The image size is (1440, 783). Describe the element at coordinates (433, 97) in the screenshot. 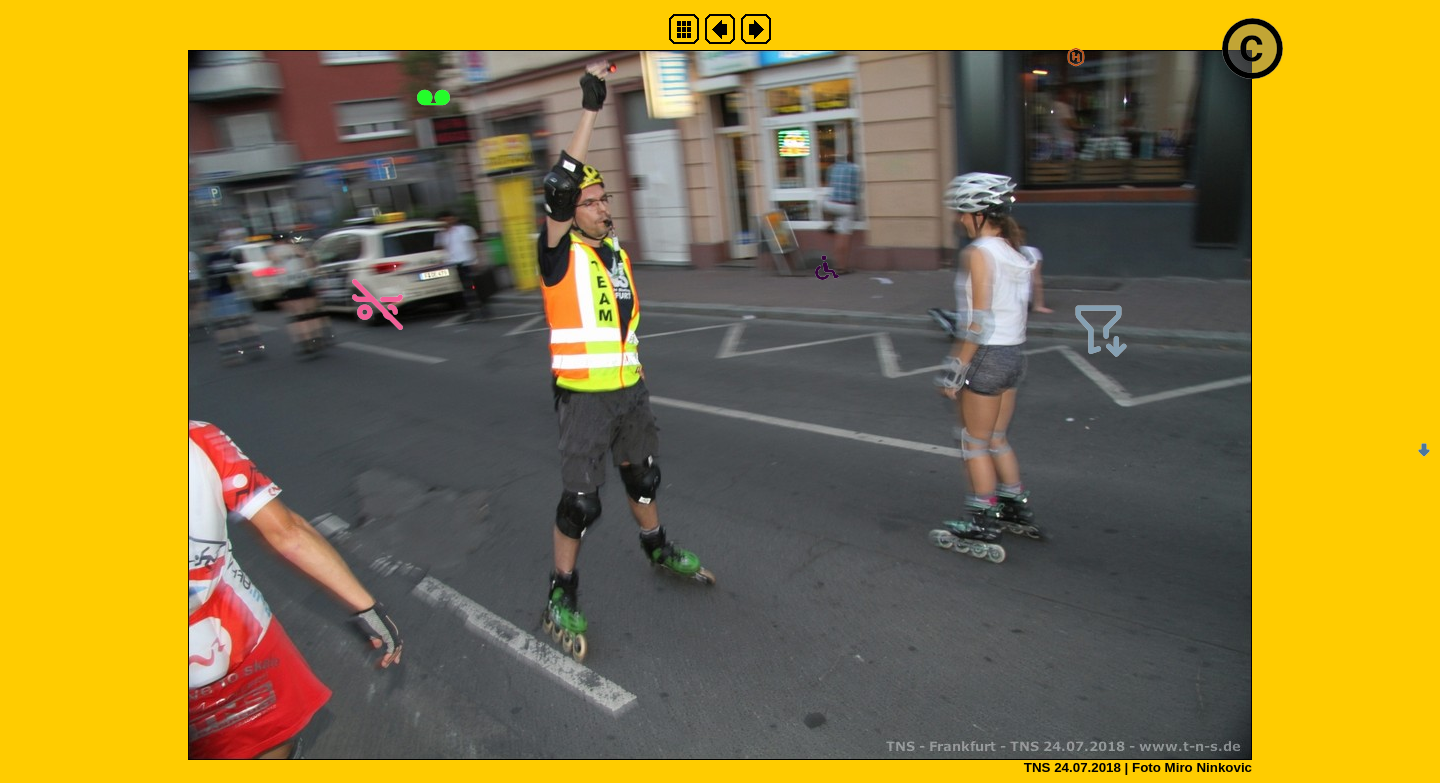

I see `indicates audio or video recording in progress` at that location.